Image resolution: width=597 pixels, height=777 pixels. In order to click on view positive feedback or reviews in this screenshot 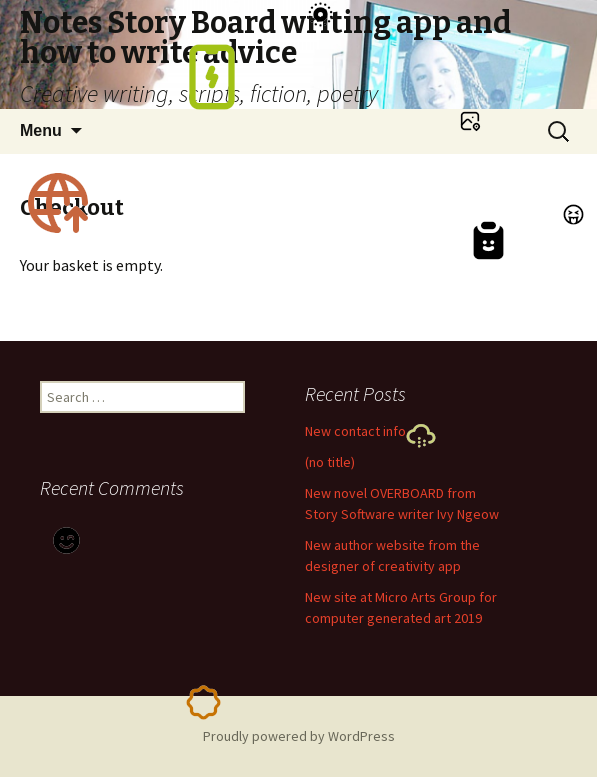, I will do `click(488, 240)`.